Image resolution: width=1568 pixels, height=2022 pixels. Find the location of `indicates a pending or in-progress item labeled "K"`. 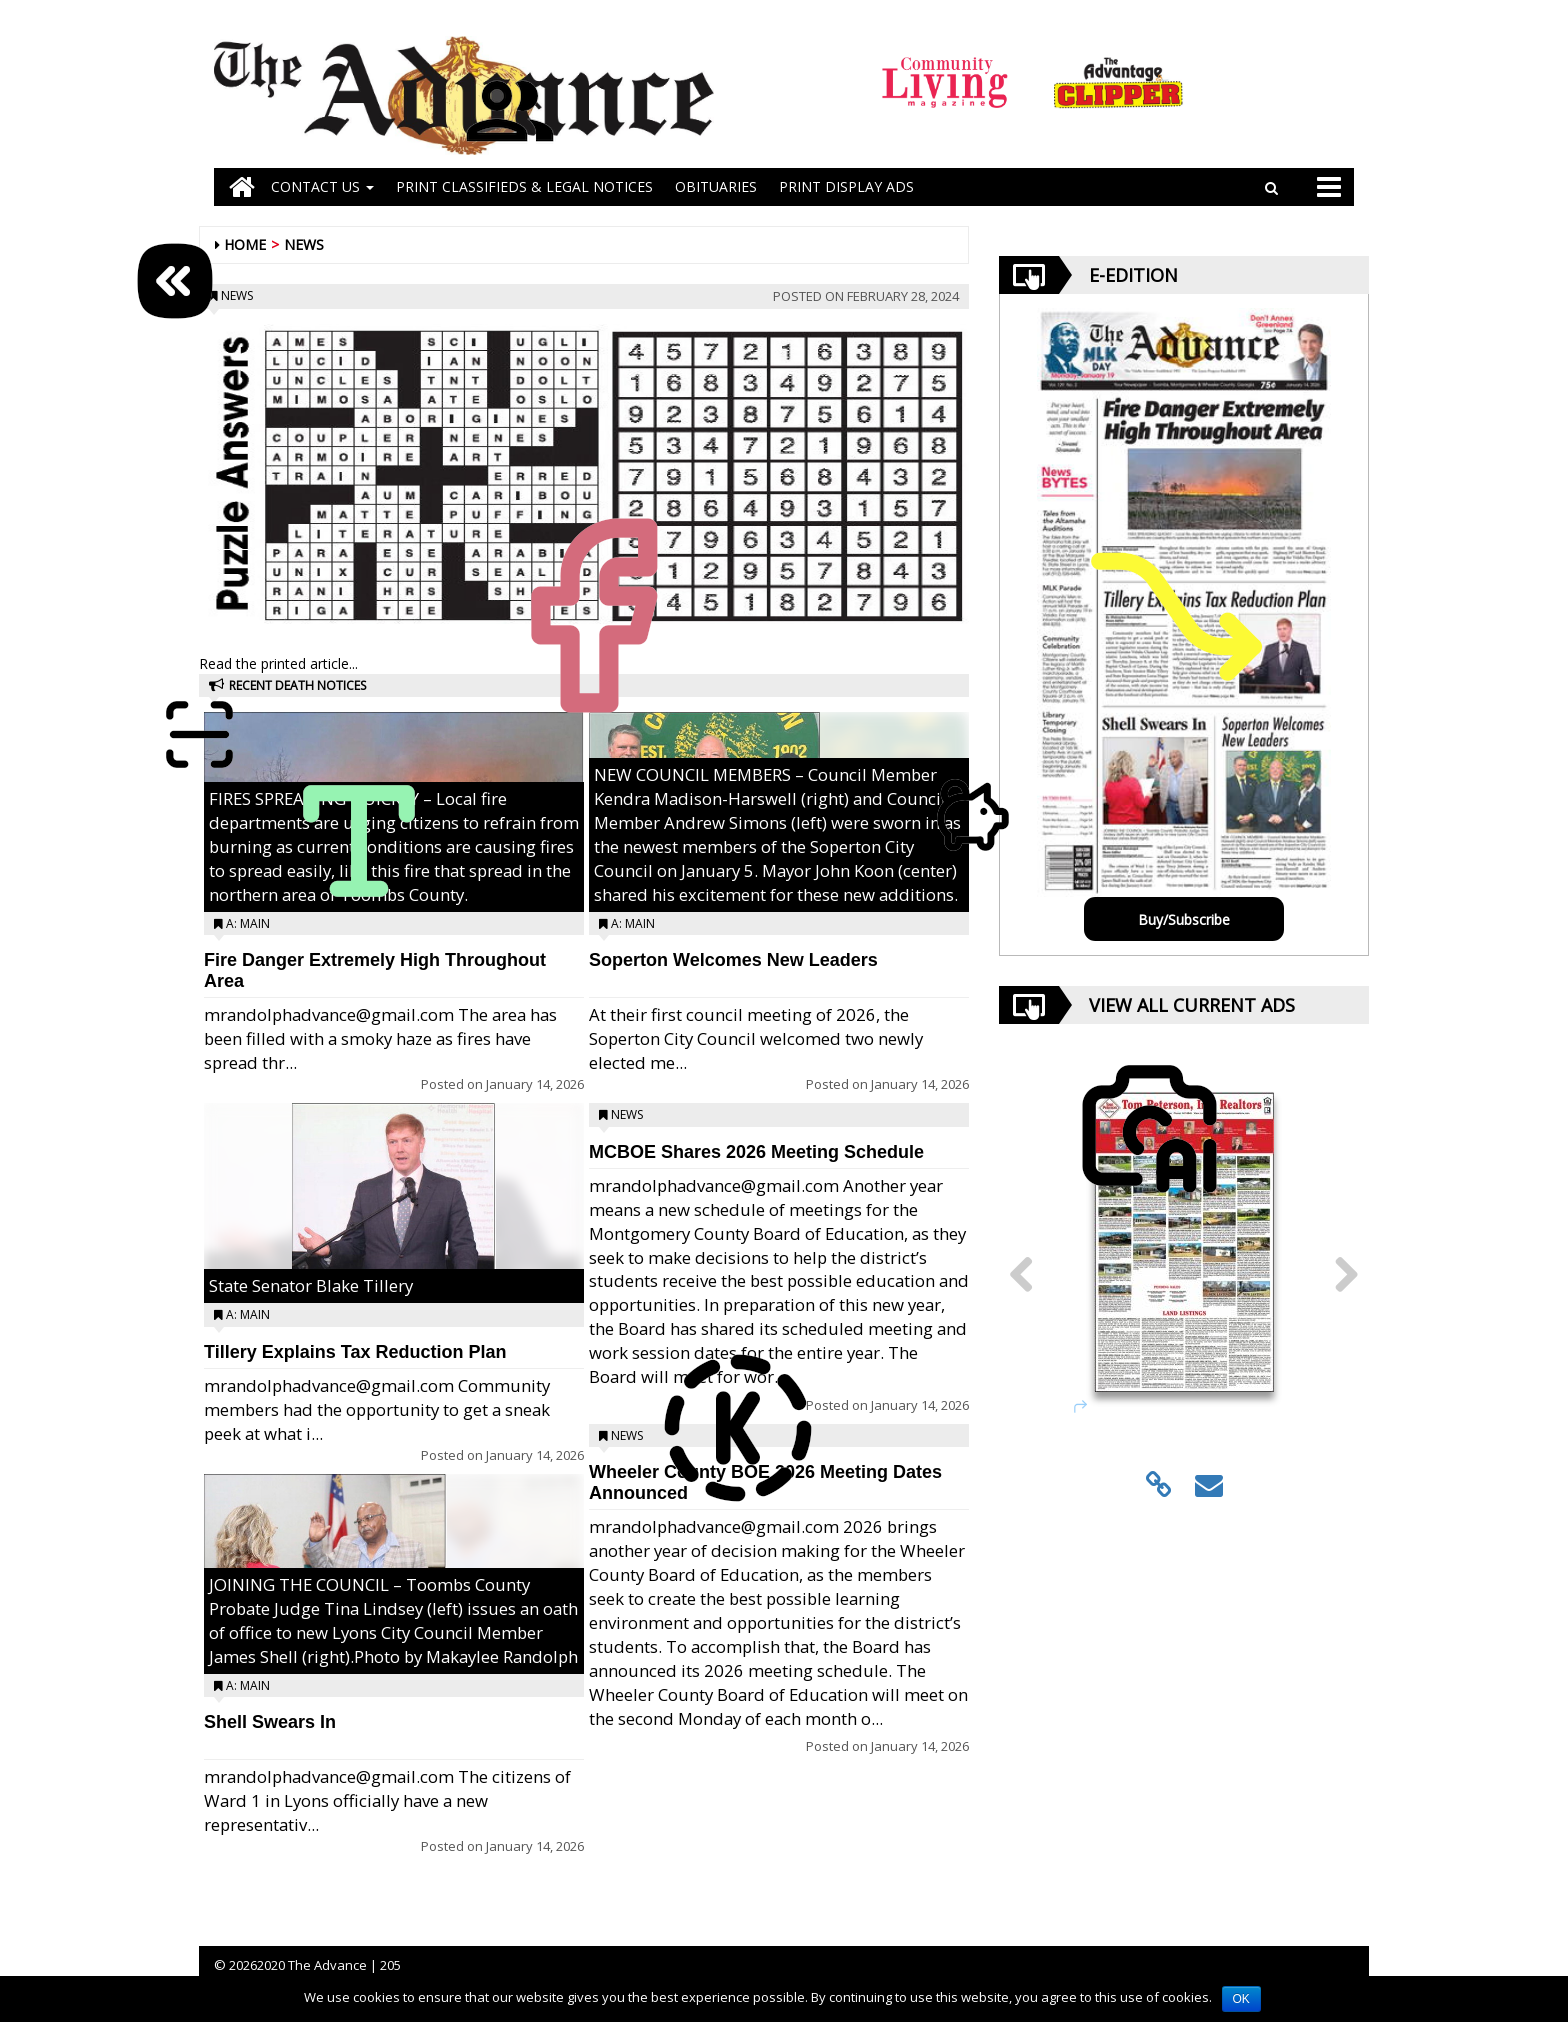

indicates a pending or in-progress item labeled "K" is located at coordinates (738, 1428).